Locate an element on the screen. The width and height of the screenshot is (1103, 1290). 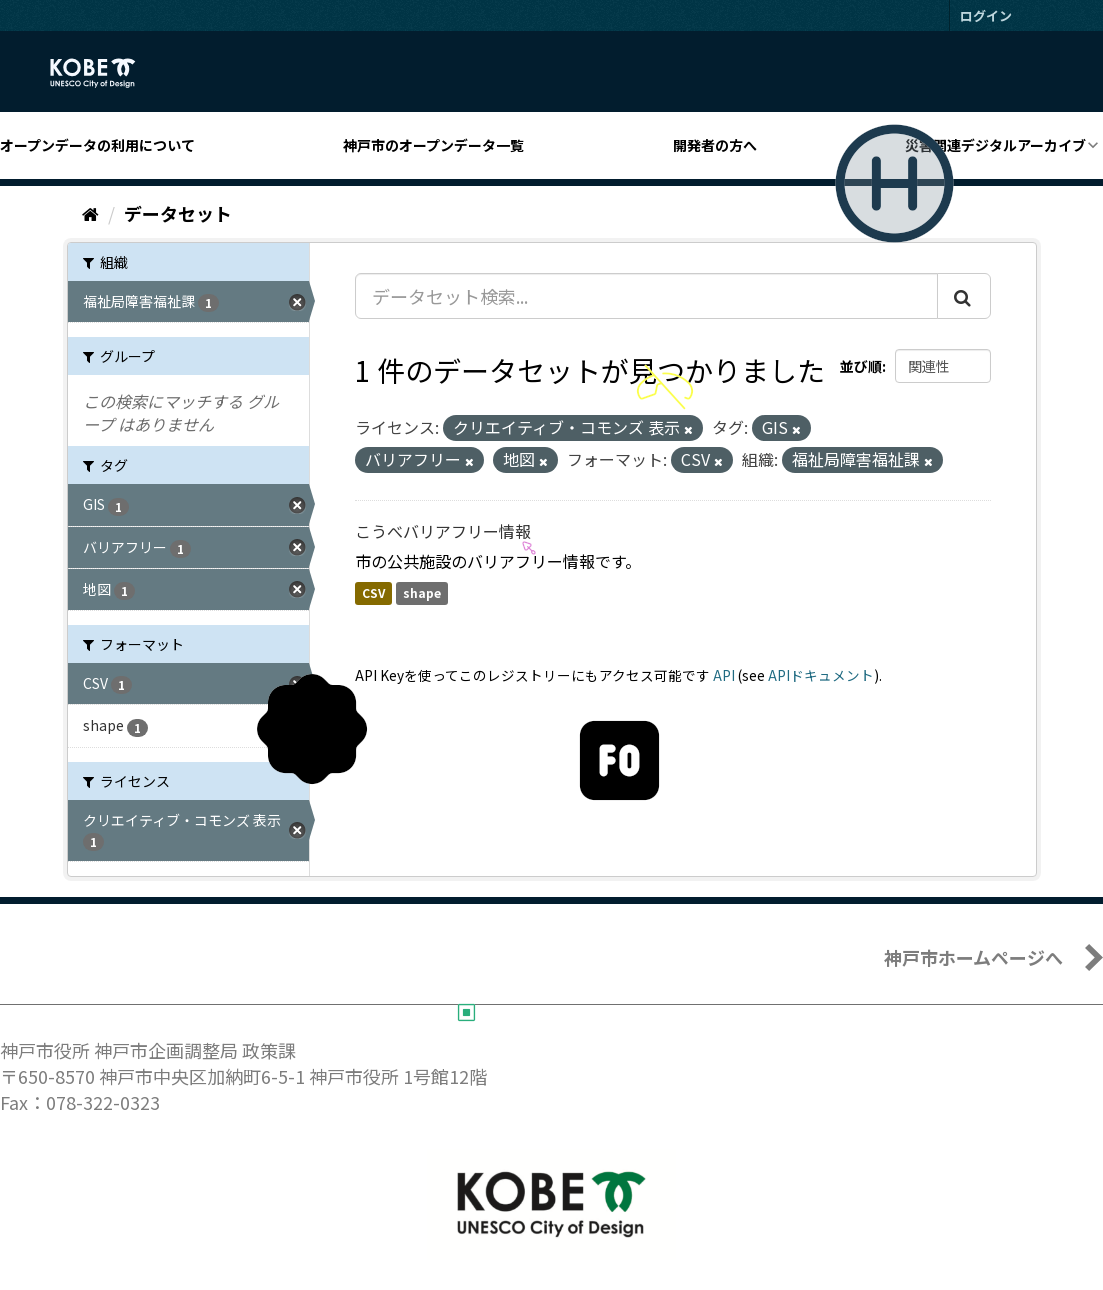
select F0 keyboard shortcut or function key is located at coordinates (619, 760).